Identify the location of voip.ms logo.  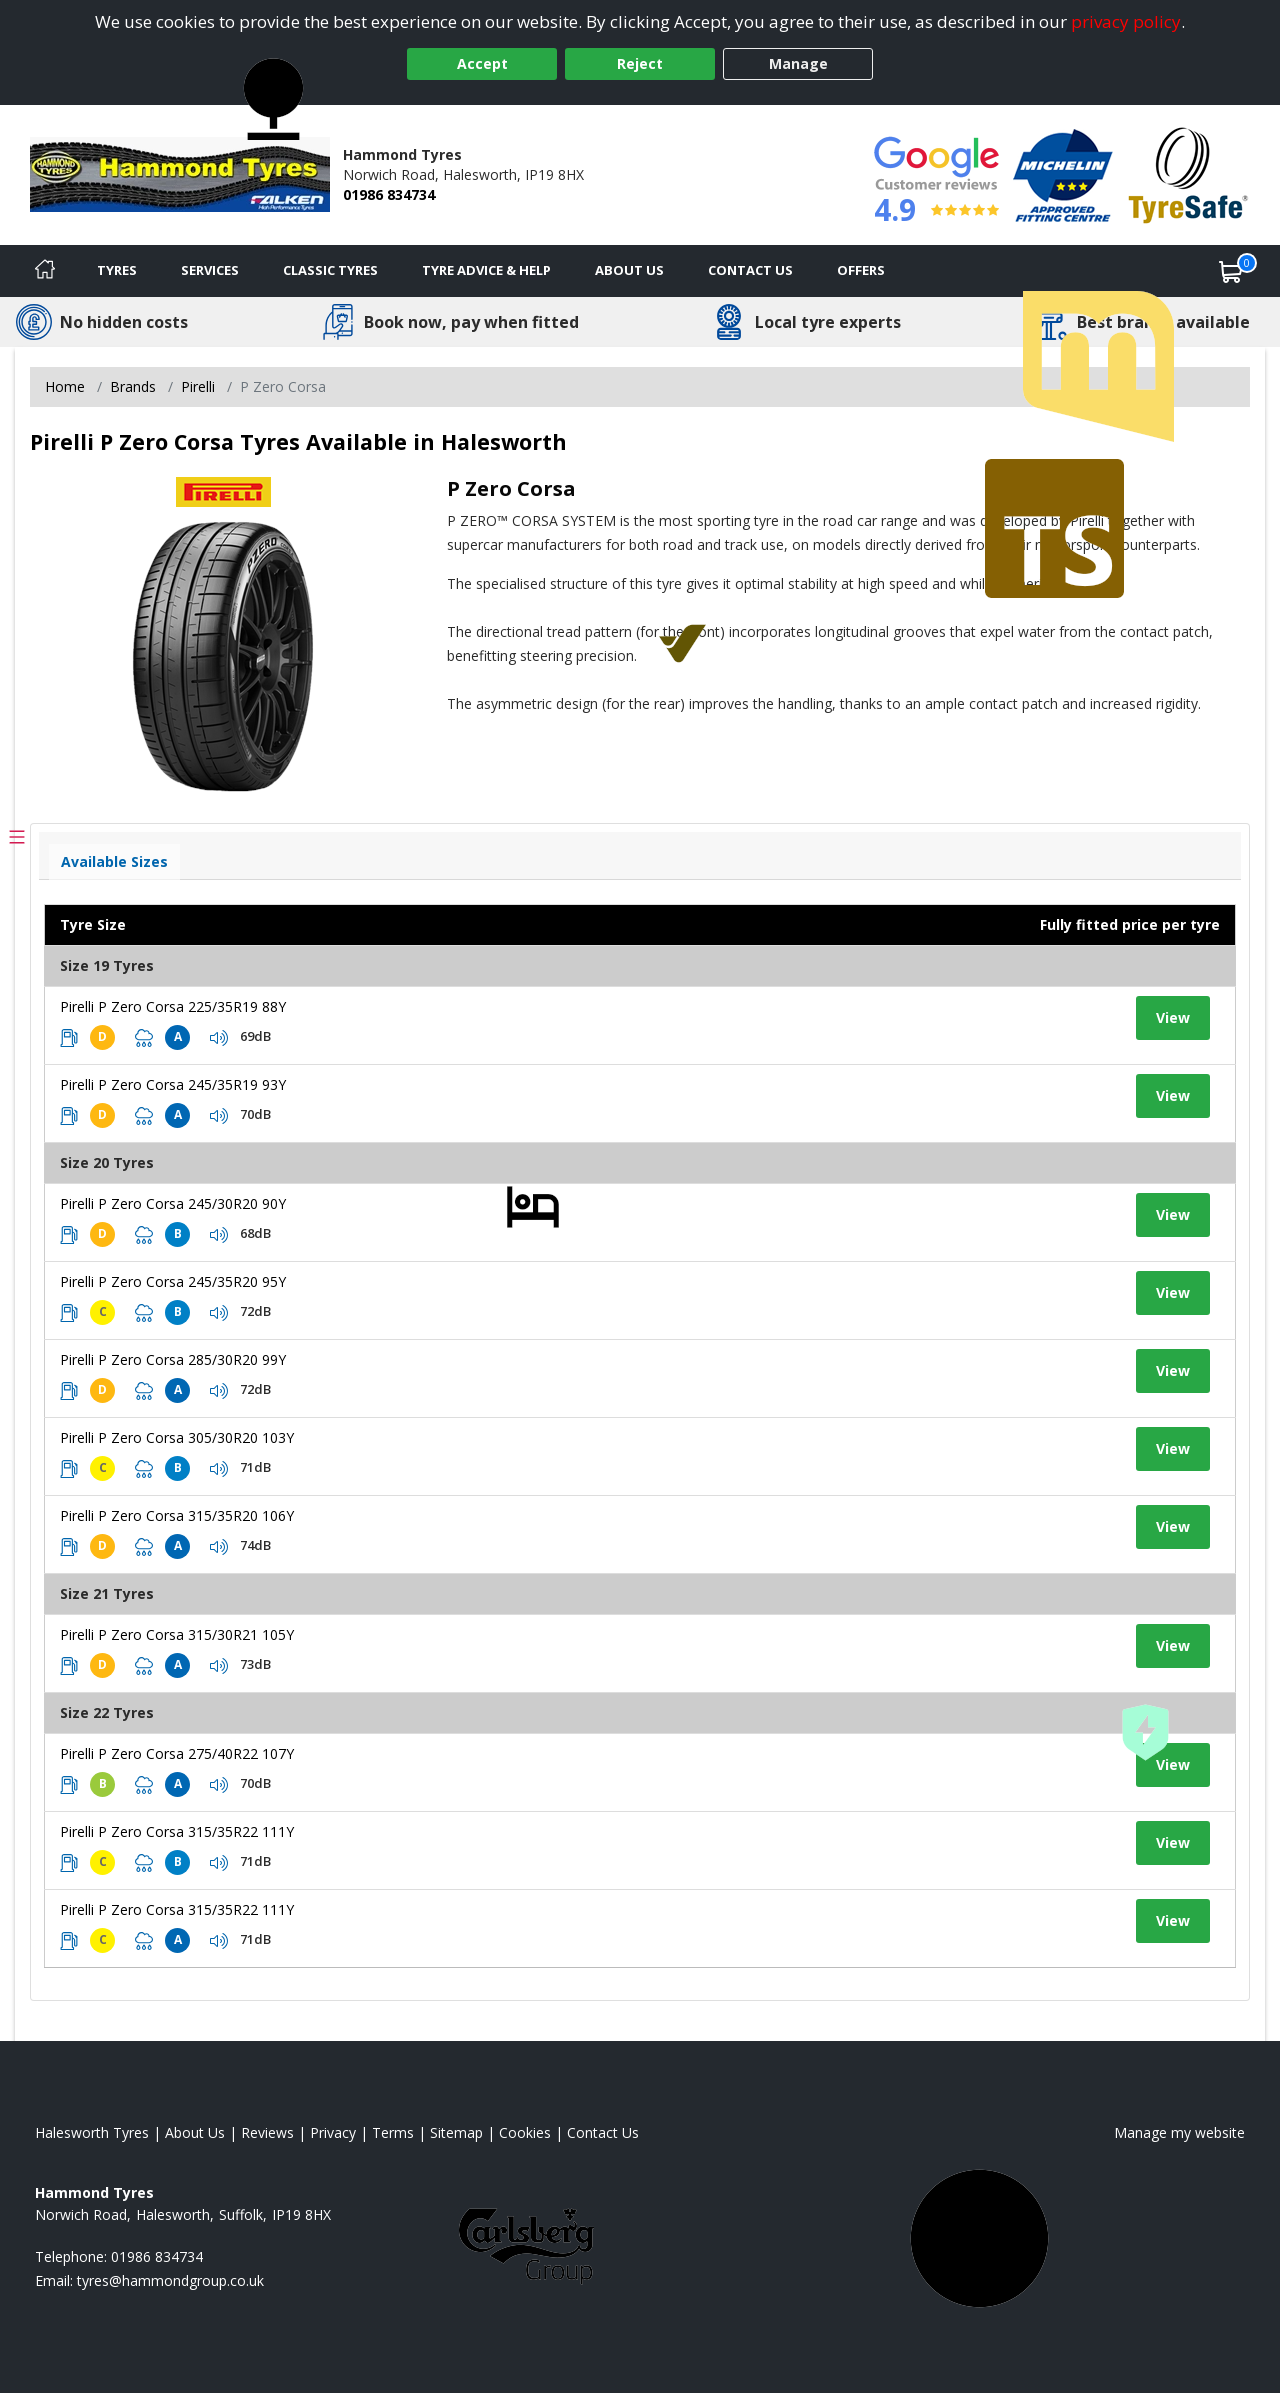
(682, 643).